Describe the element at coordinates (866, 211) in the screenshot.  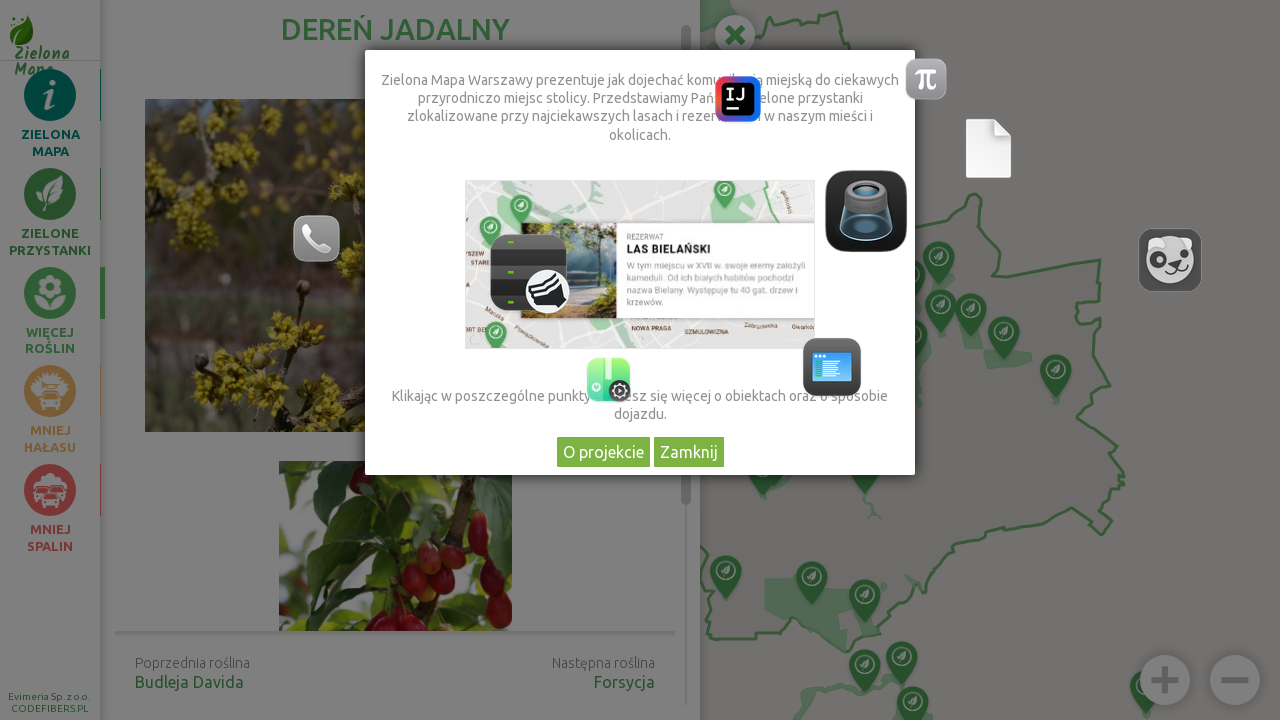
I see `open Preview app to view images and PDFs` at that location.